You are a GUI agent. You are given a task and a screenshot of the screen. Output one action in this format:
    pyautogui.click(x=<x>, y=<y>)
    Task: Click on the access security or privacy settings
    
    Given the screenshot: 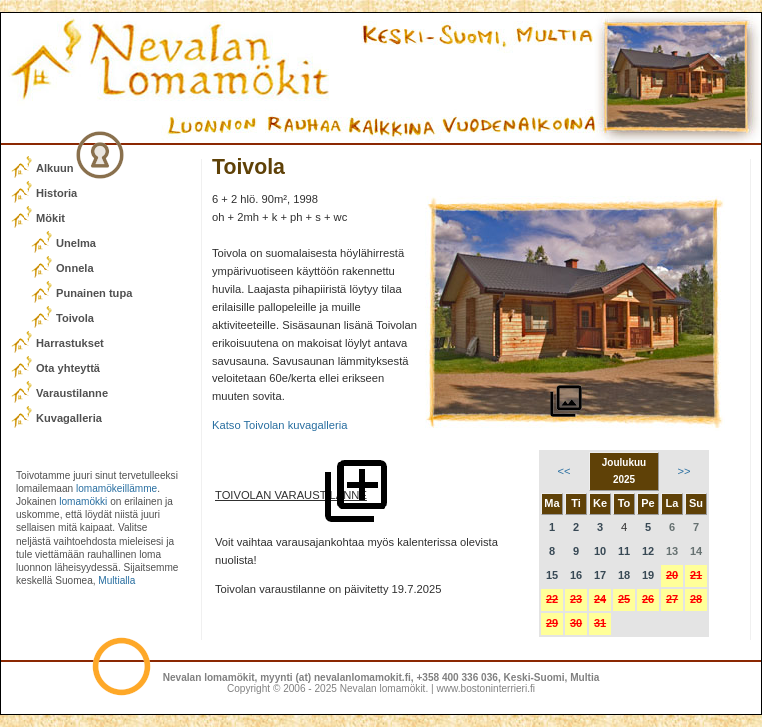 What is the action you would take?
    pyautogui.click(x=100, y=155)
    